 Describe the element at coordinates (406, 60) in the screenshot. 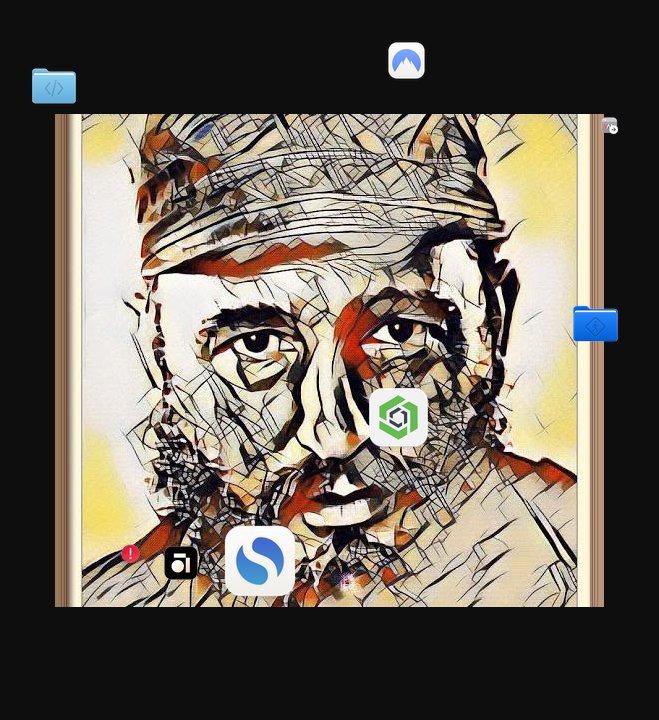

I see `open nordvpn application` at that location.